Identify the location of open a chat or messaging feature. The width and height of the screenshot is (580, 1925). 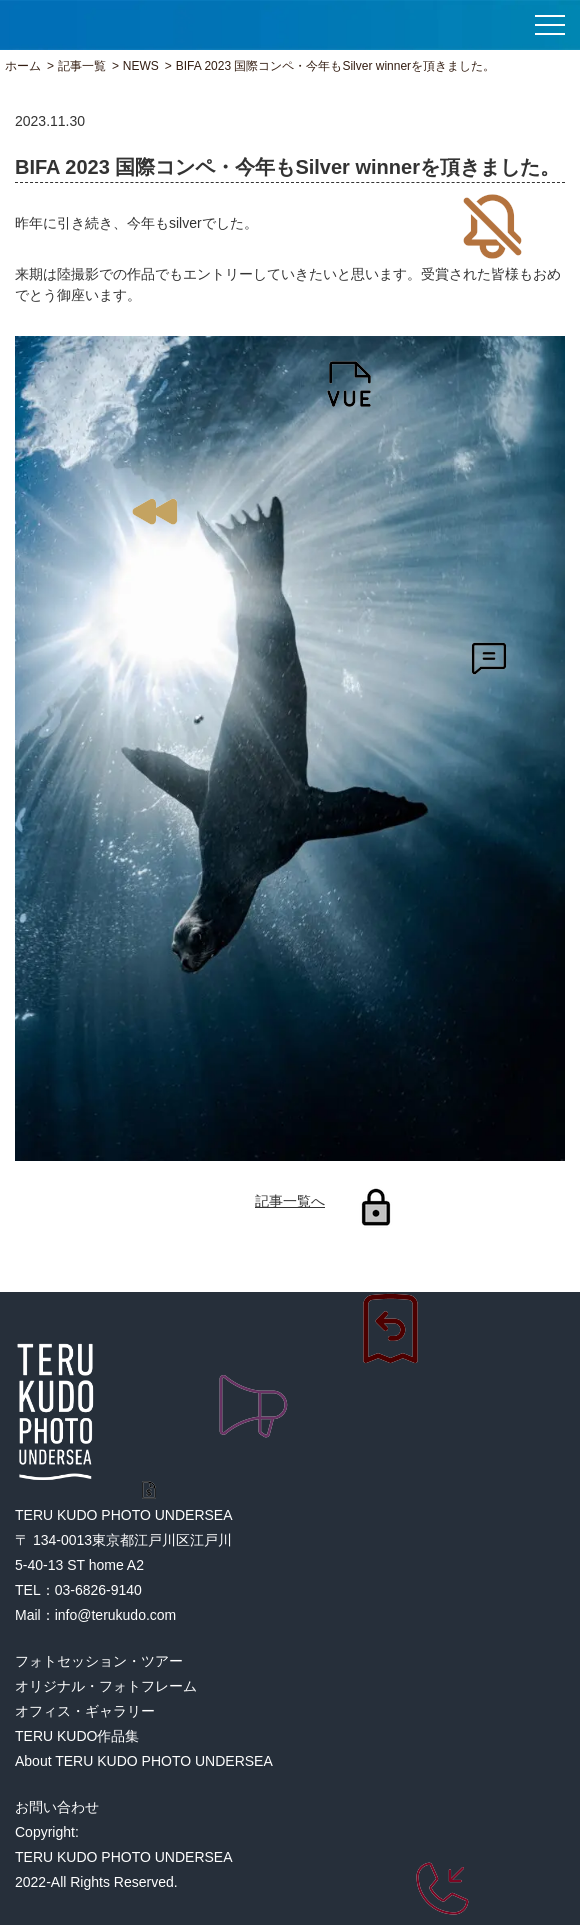
(489, 656).